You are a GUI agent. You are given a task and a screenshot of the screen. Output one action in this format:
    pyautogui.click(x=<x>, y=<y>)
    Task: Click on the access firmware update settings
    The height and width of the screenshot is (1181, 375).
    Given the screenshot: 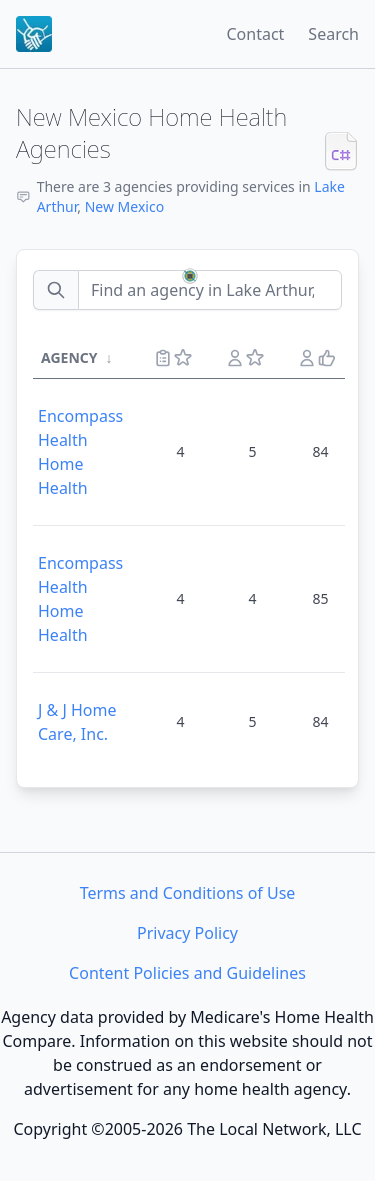 What is the action you would take?
    pyautogui.click(x=190, y=276)
    